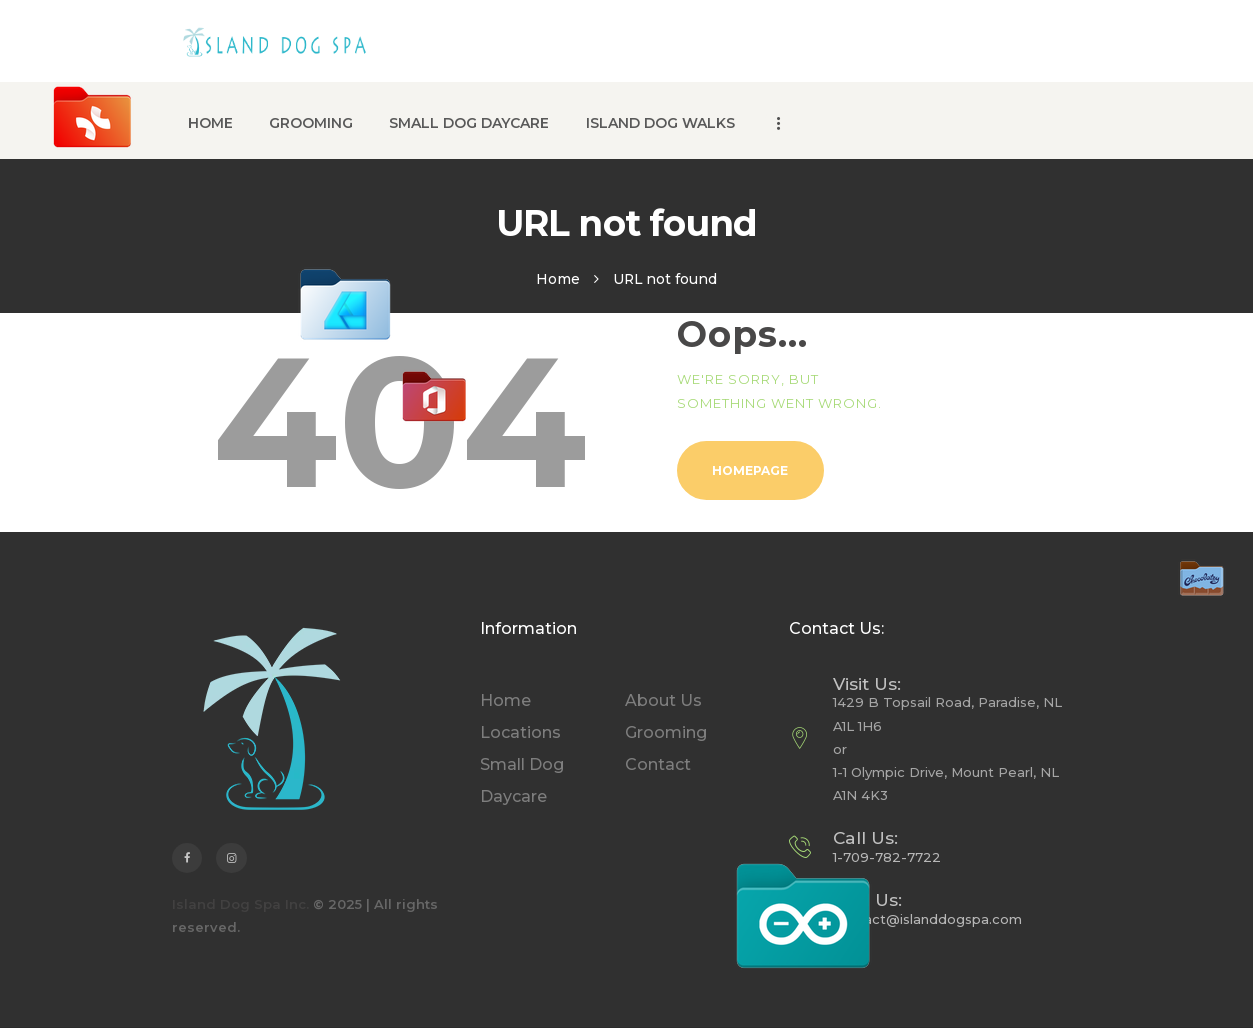  Describe the element at coordinates (92, 119) in the screenshot. I see `open folder containing Xmind mind mapping files` at that location.